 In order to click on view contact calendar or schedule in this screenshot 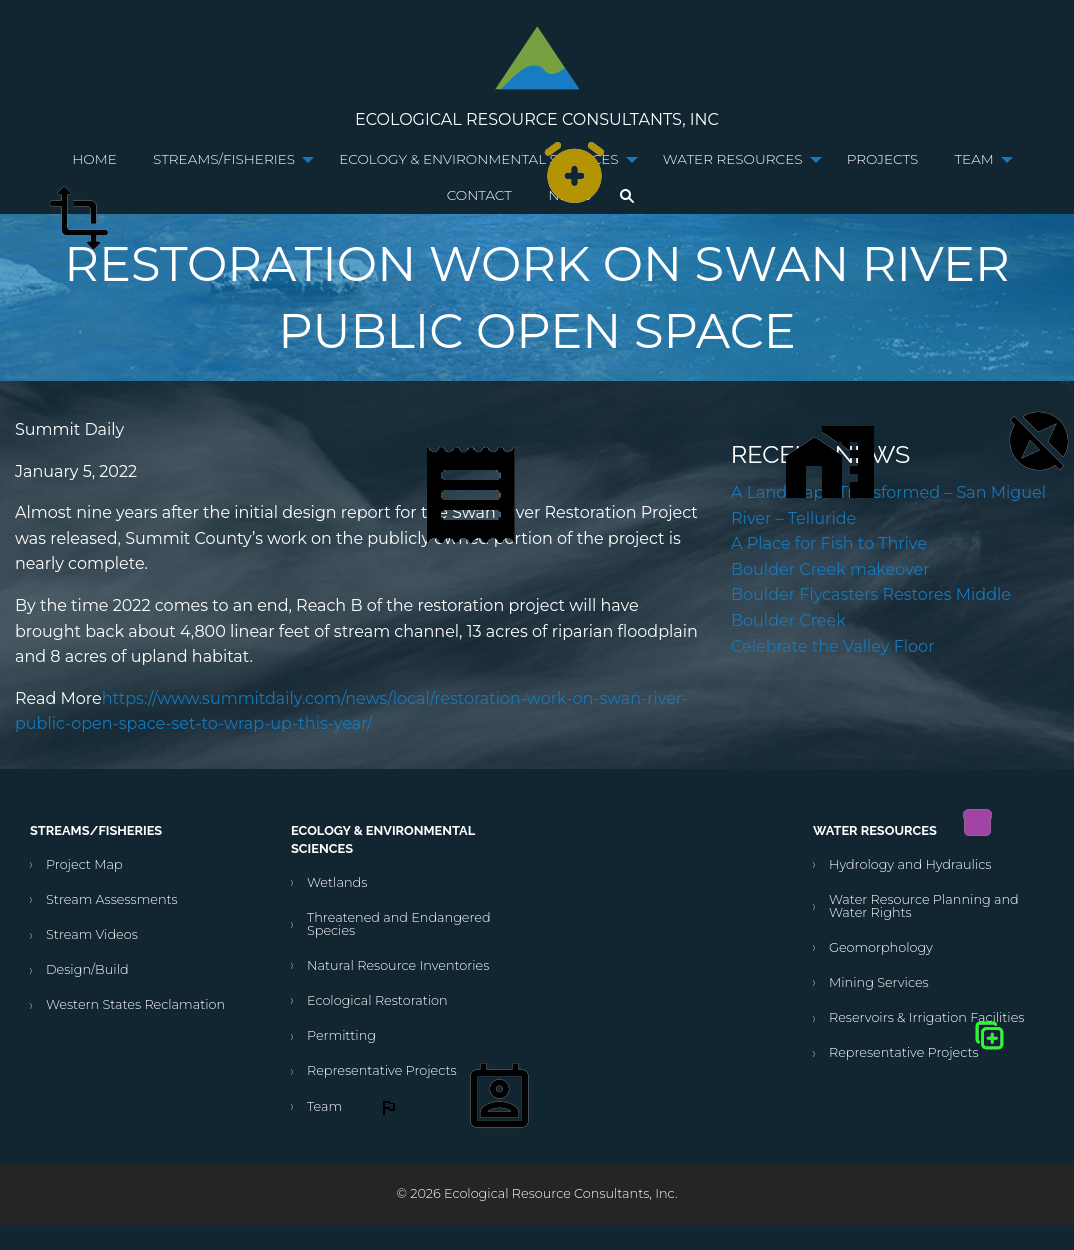, I will do `click(499, 1098)`.